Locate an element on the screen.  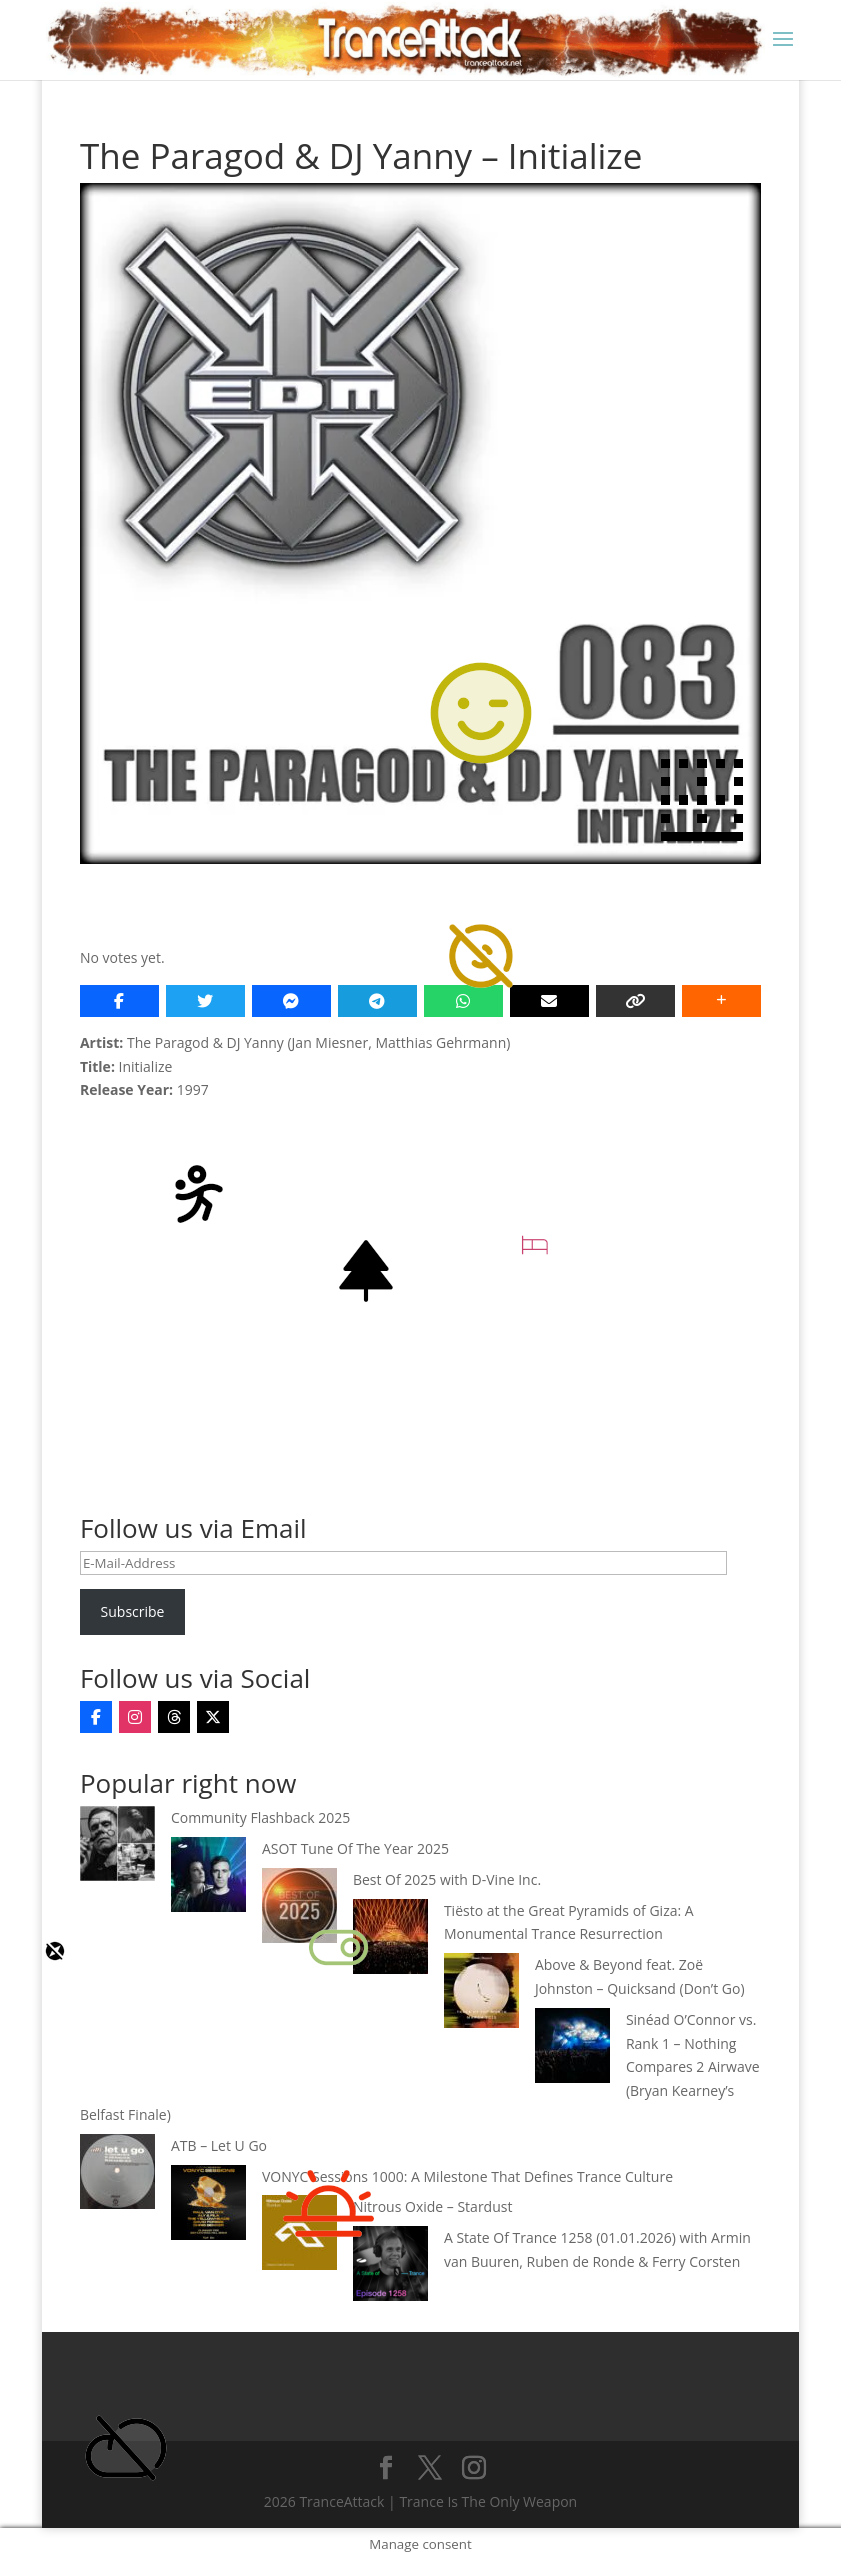
indicates a park or nature area on a map is located at coordinates (366, 1271).